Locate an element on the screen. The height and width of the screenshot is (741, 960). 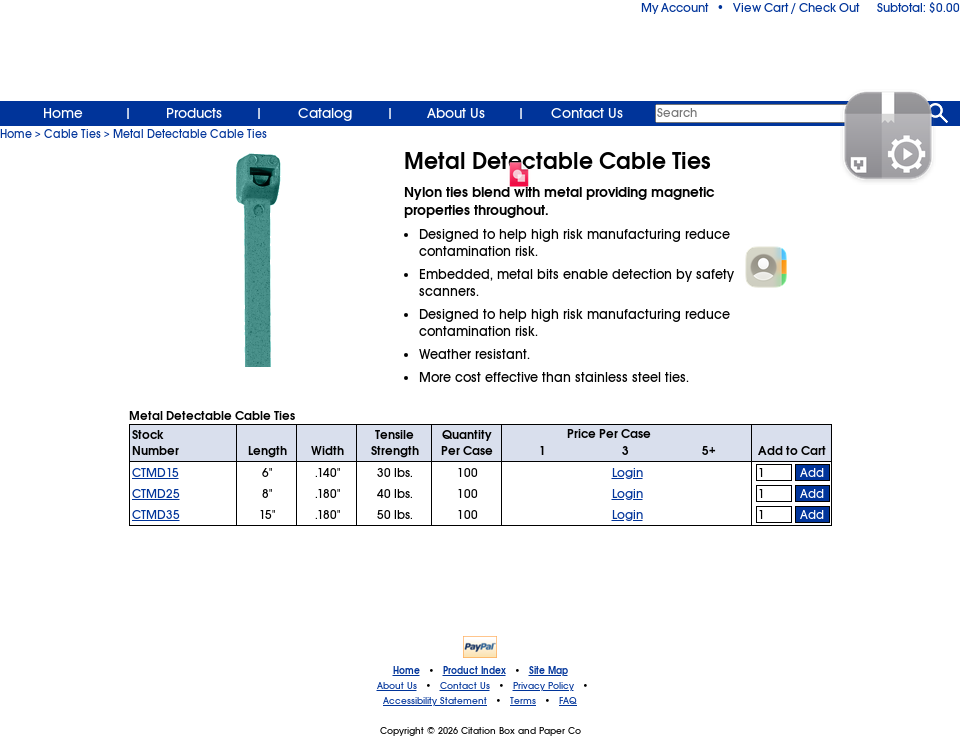
access YaST AutoYaST system configuration is located at coordinates (888, 137).